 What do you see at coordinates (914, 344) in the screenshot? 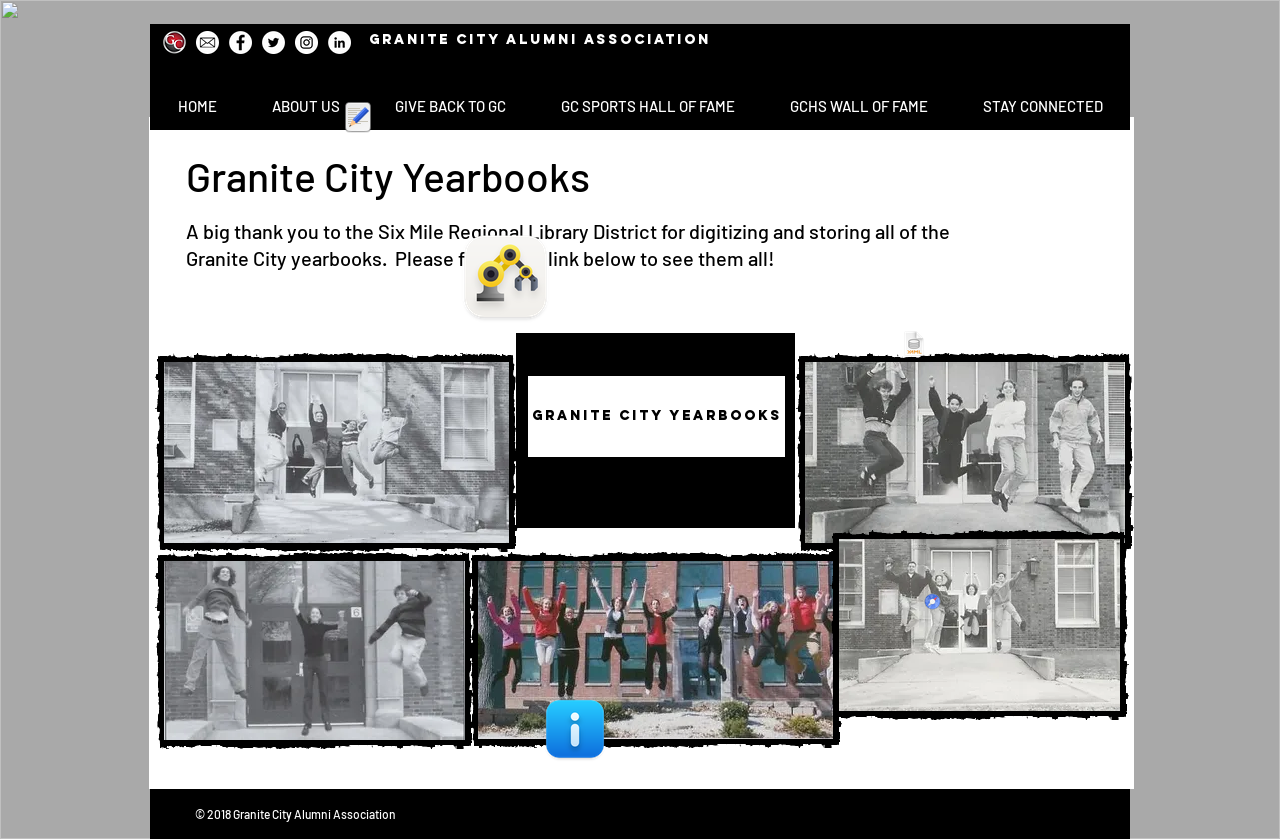
I see `a yaml configuration file` at bounding box center [914, 344].